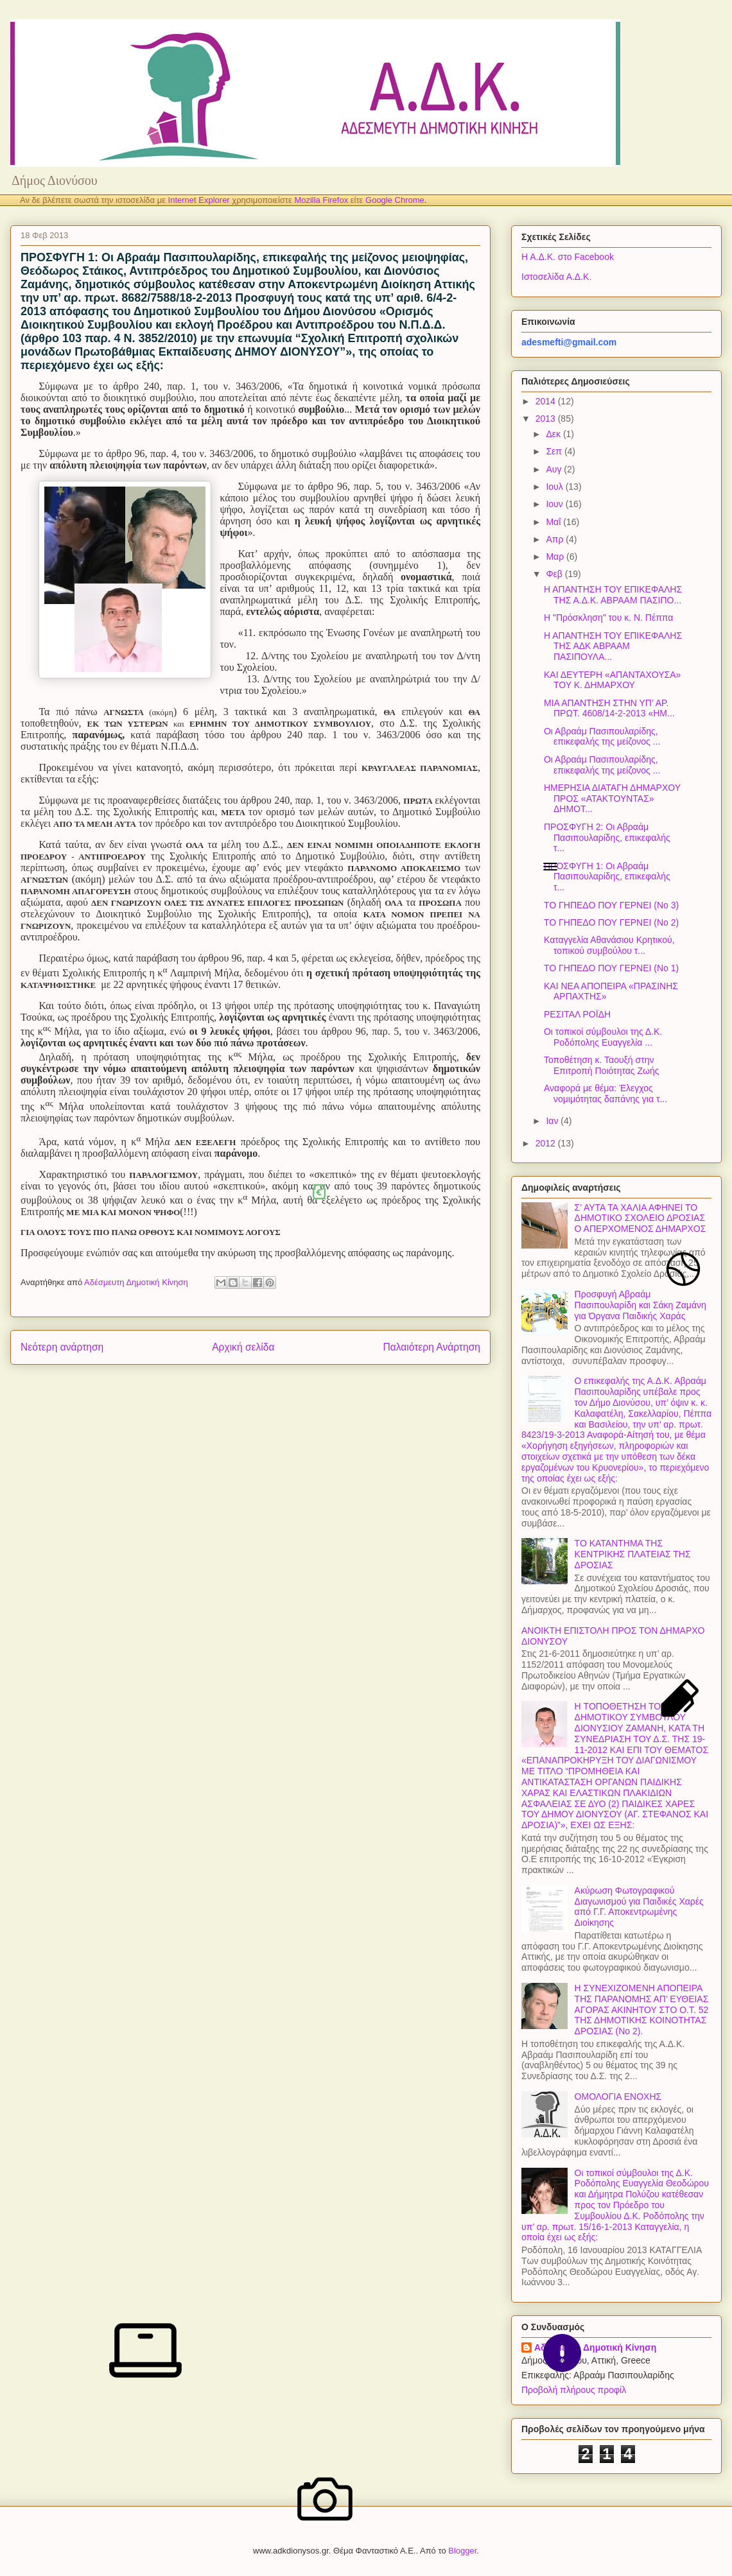 The width and height of the screenshot is (732, 2576). I want to click on access tennis or racquet sports features, so click(683, 1269).